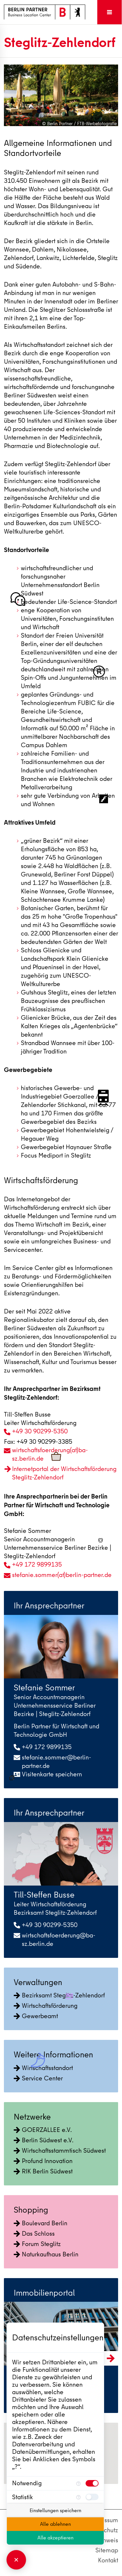 The height and width of the screenshot is (2576, 122). Describe the element at coordinates (103, 1098) in the screenshot. I see `view subway or metro transit options` at that location.